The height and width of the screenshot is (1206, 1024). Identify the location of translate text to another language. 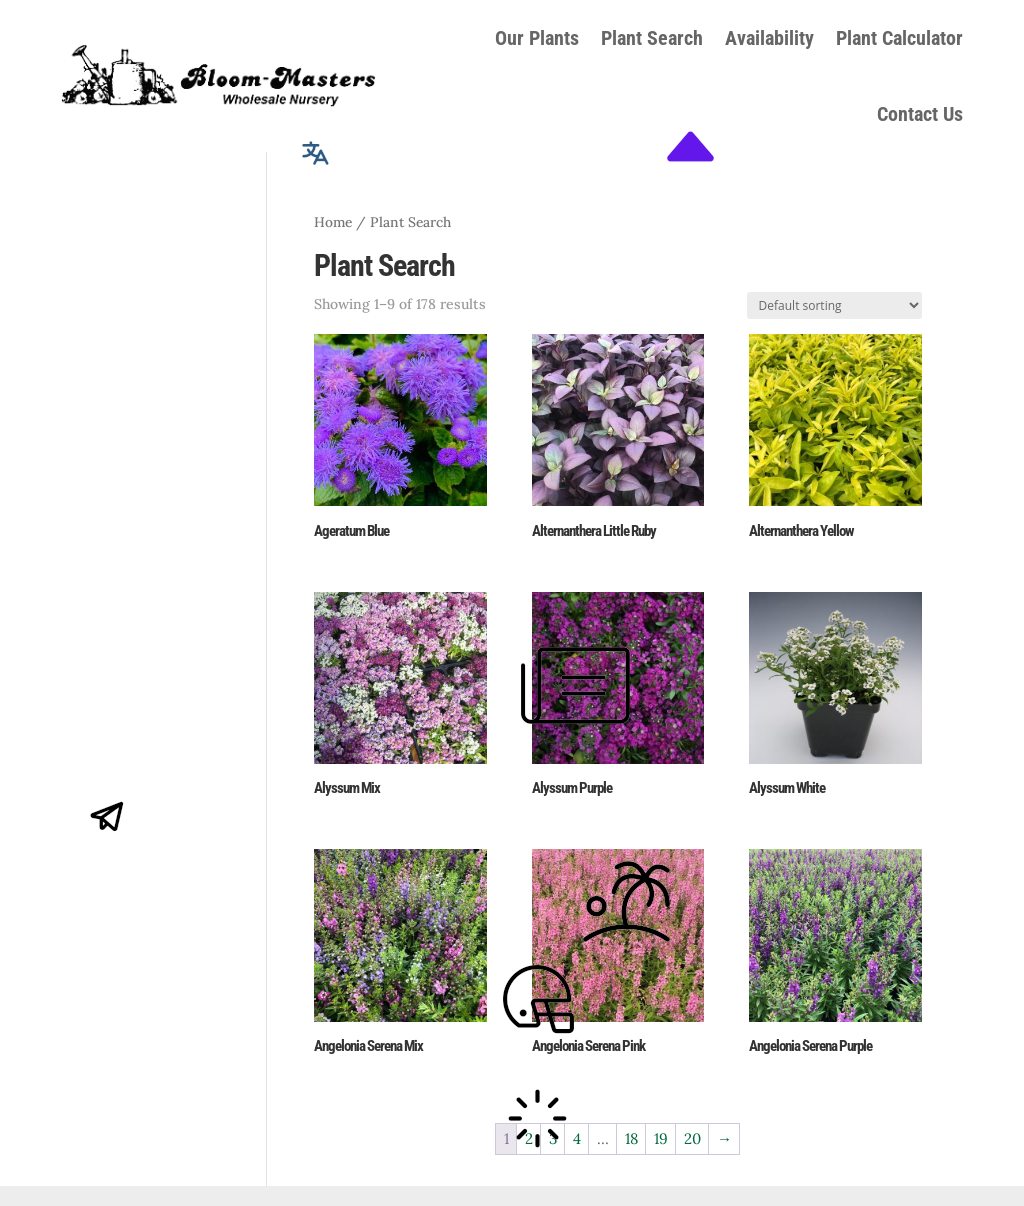
(314, 153).